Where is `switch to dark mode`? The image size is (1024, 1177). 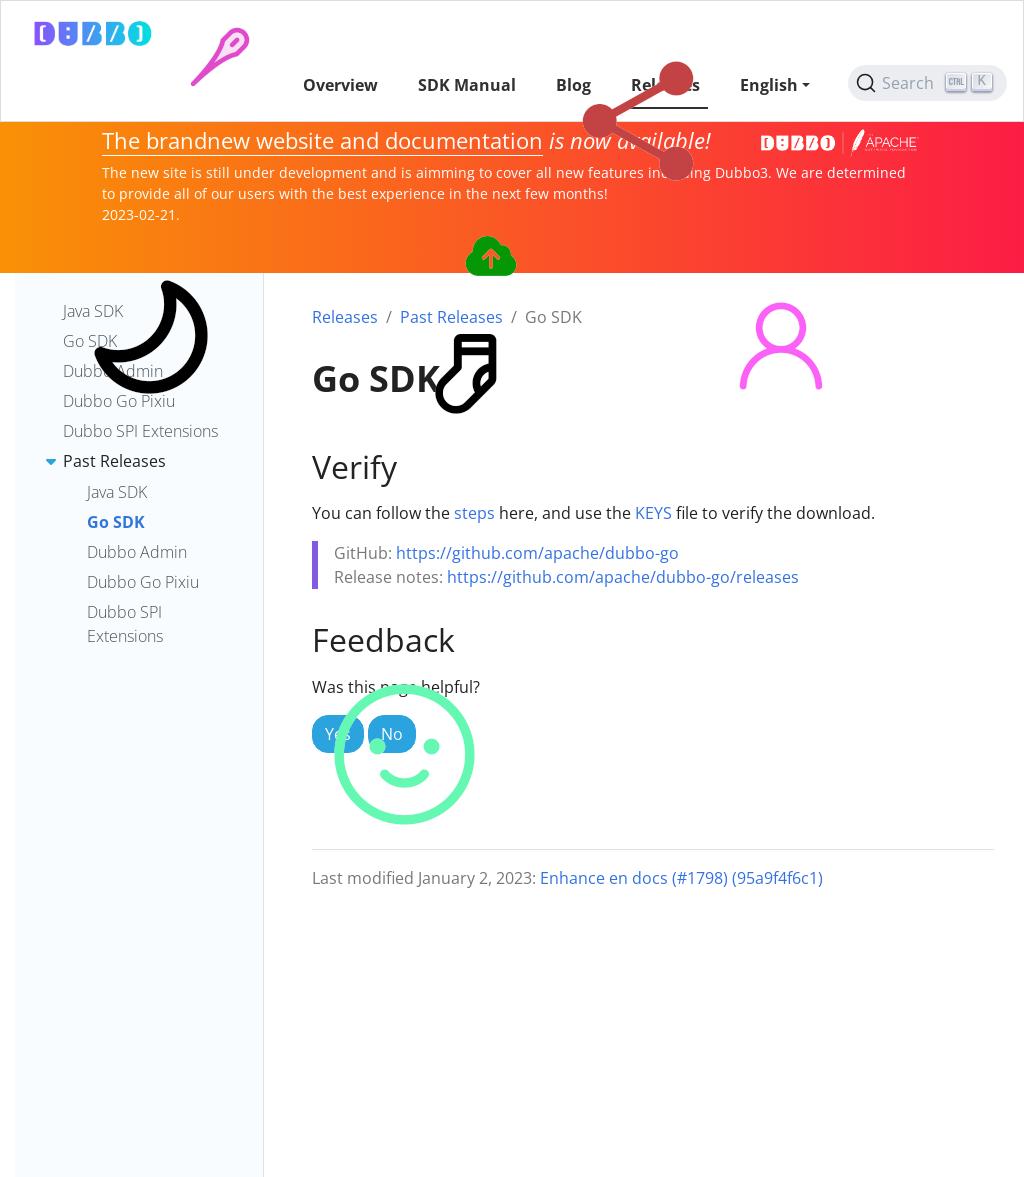 switch to dark mode is located at coordinates (149, 335).